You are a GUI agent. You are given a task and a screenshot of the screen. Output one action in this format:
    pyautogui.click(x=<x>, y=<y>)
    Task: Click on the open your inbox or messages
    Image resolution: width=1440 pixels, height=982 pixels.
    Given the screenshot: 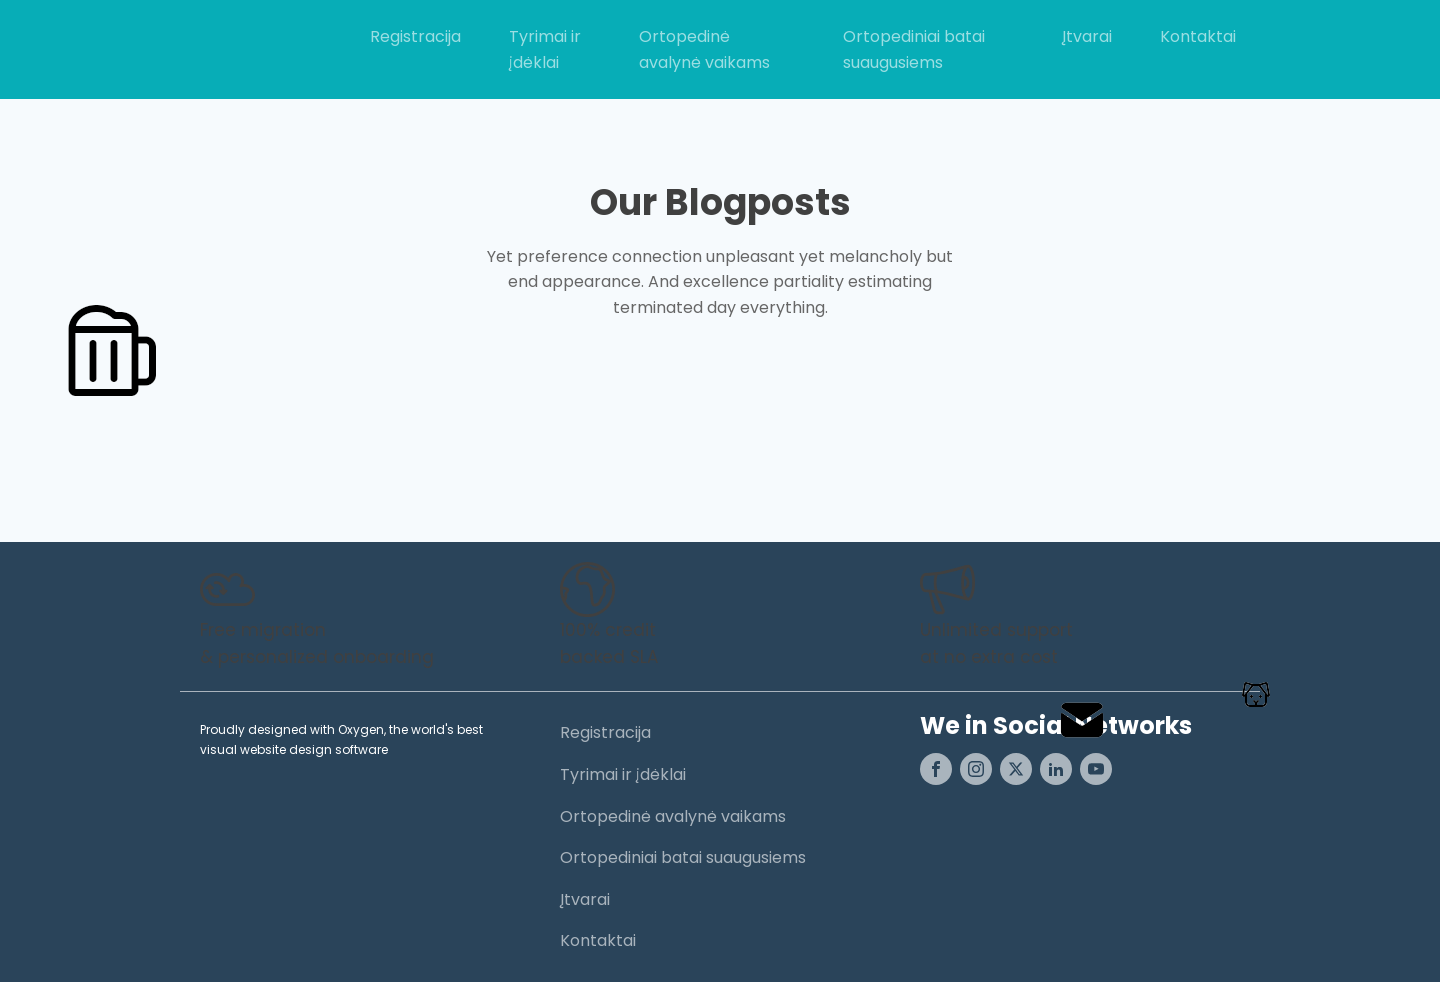 What is the action you would take?
    pyautogui.click(x=1082, y=720)
    